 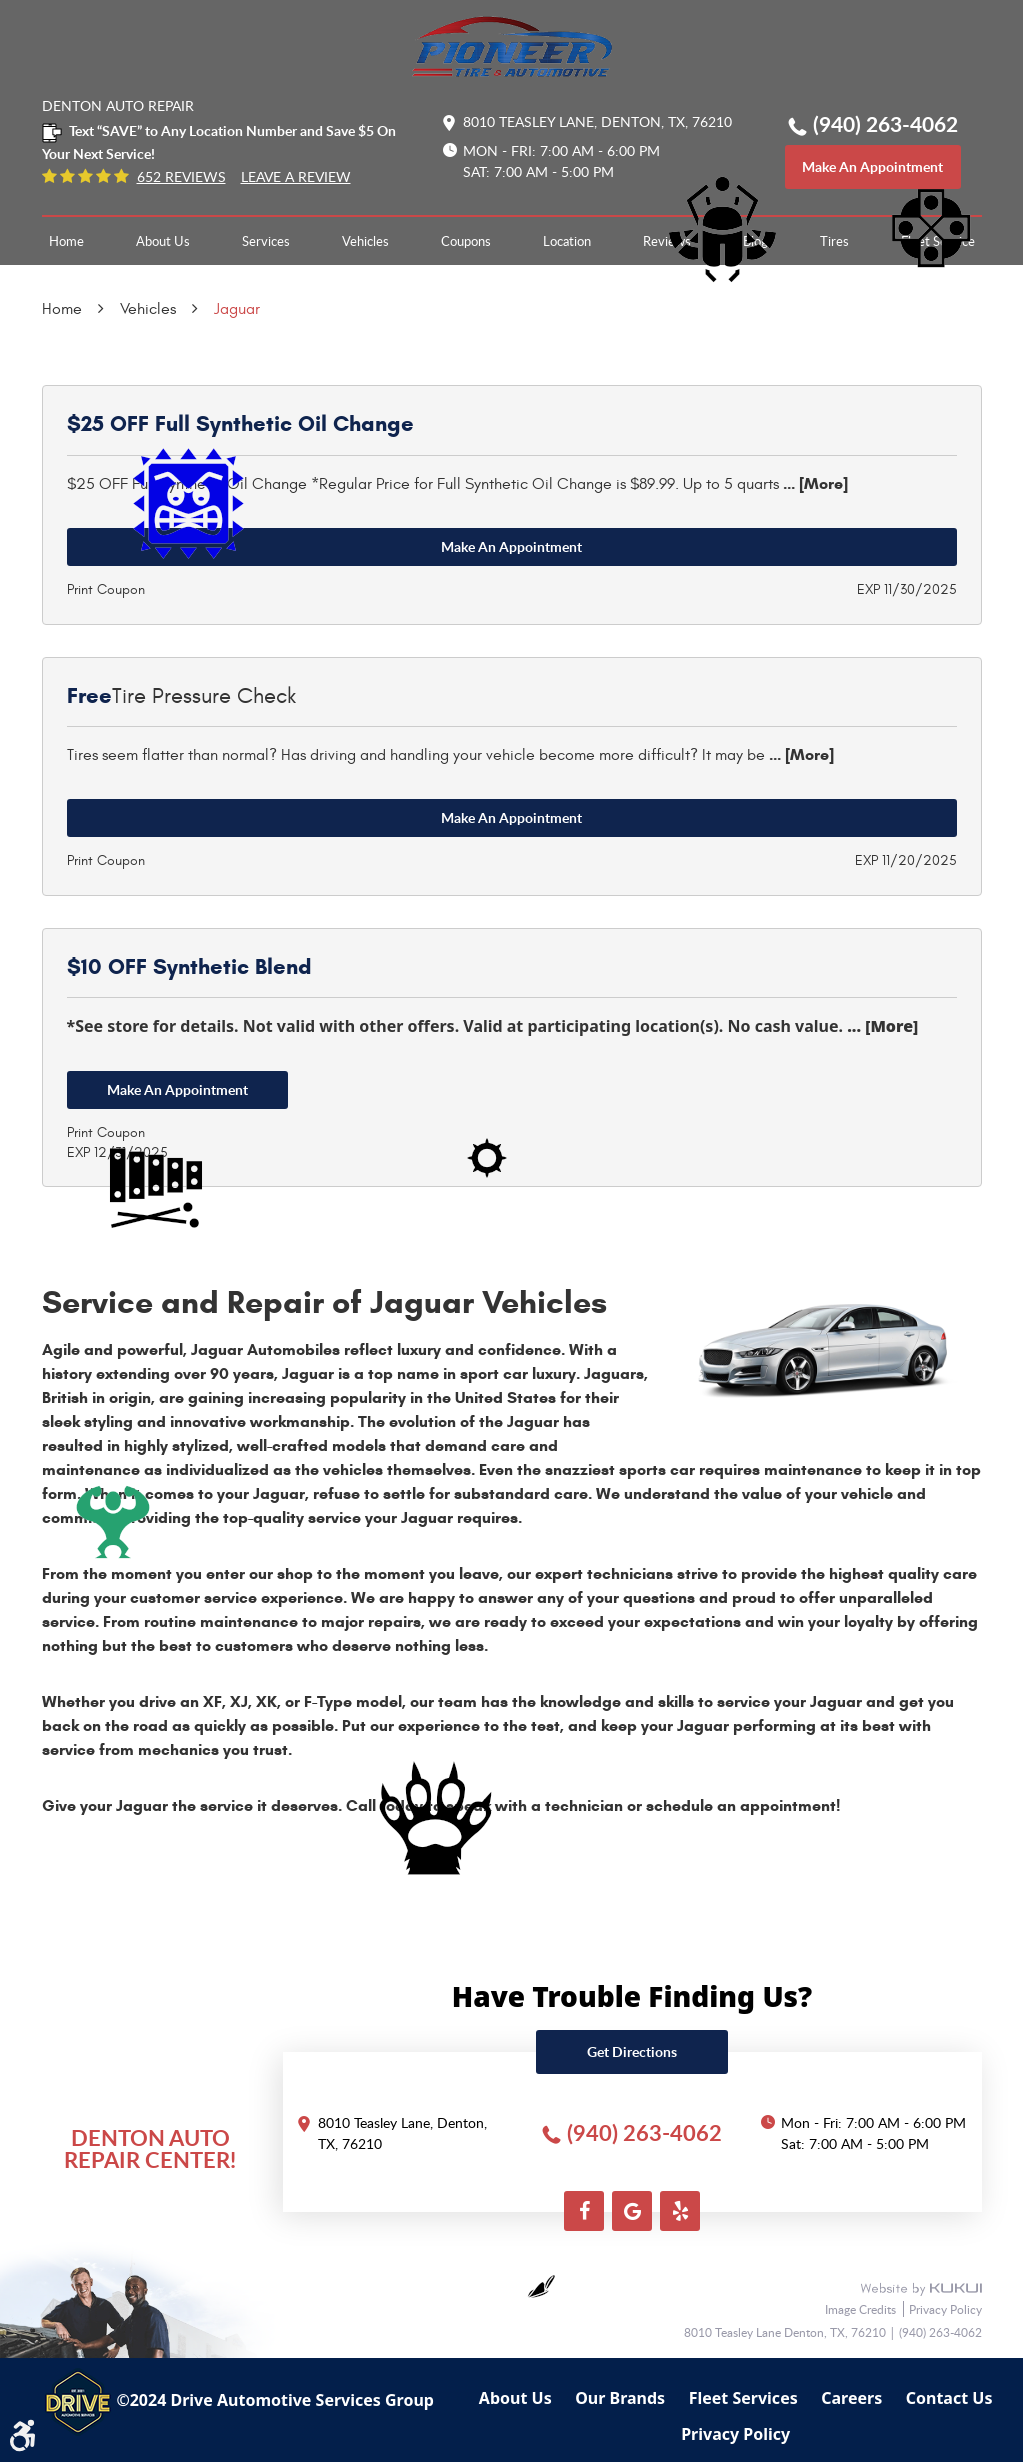 What do you see at coordinates (487, 1158) in the screenshot?
I see `spikeball game or sports activity` at bounding box center [487, 1158].